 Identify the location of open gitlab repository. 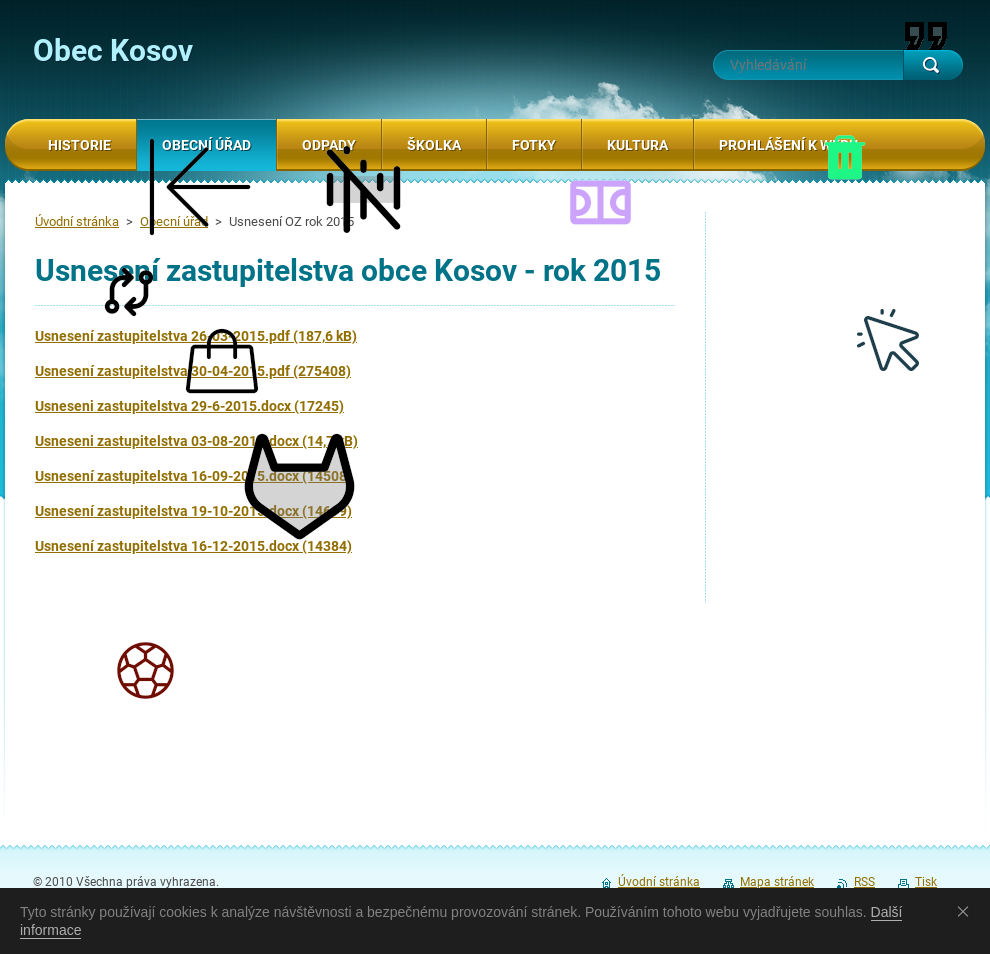
(299, 484).